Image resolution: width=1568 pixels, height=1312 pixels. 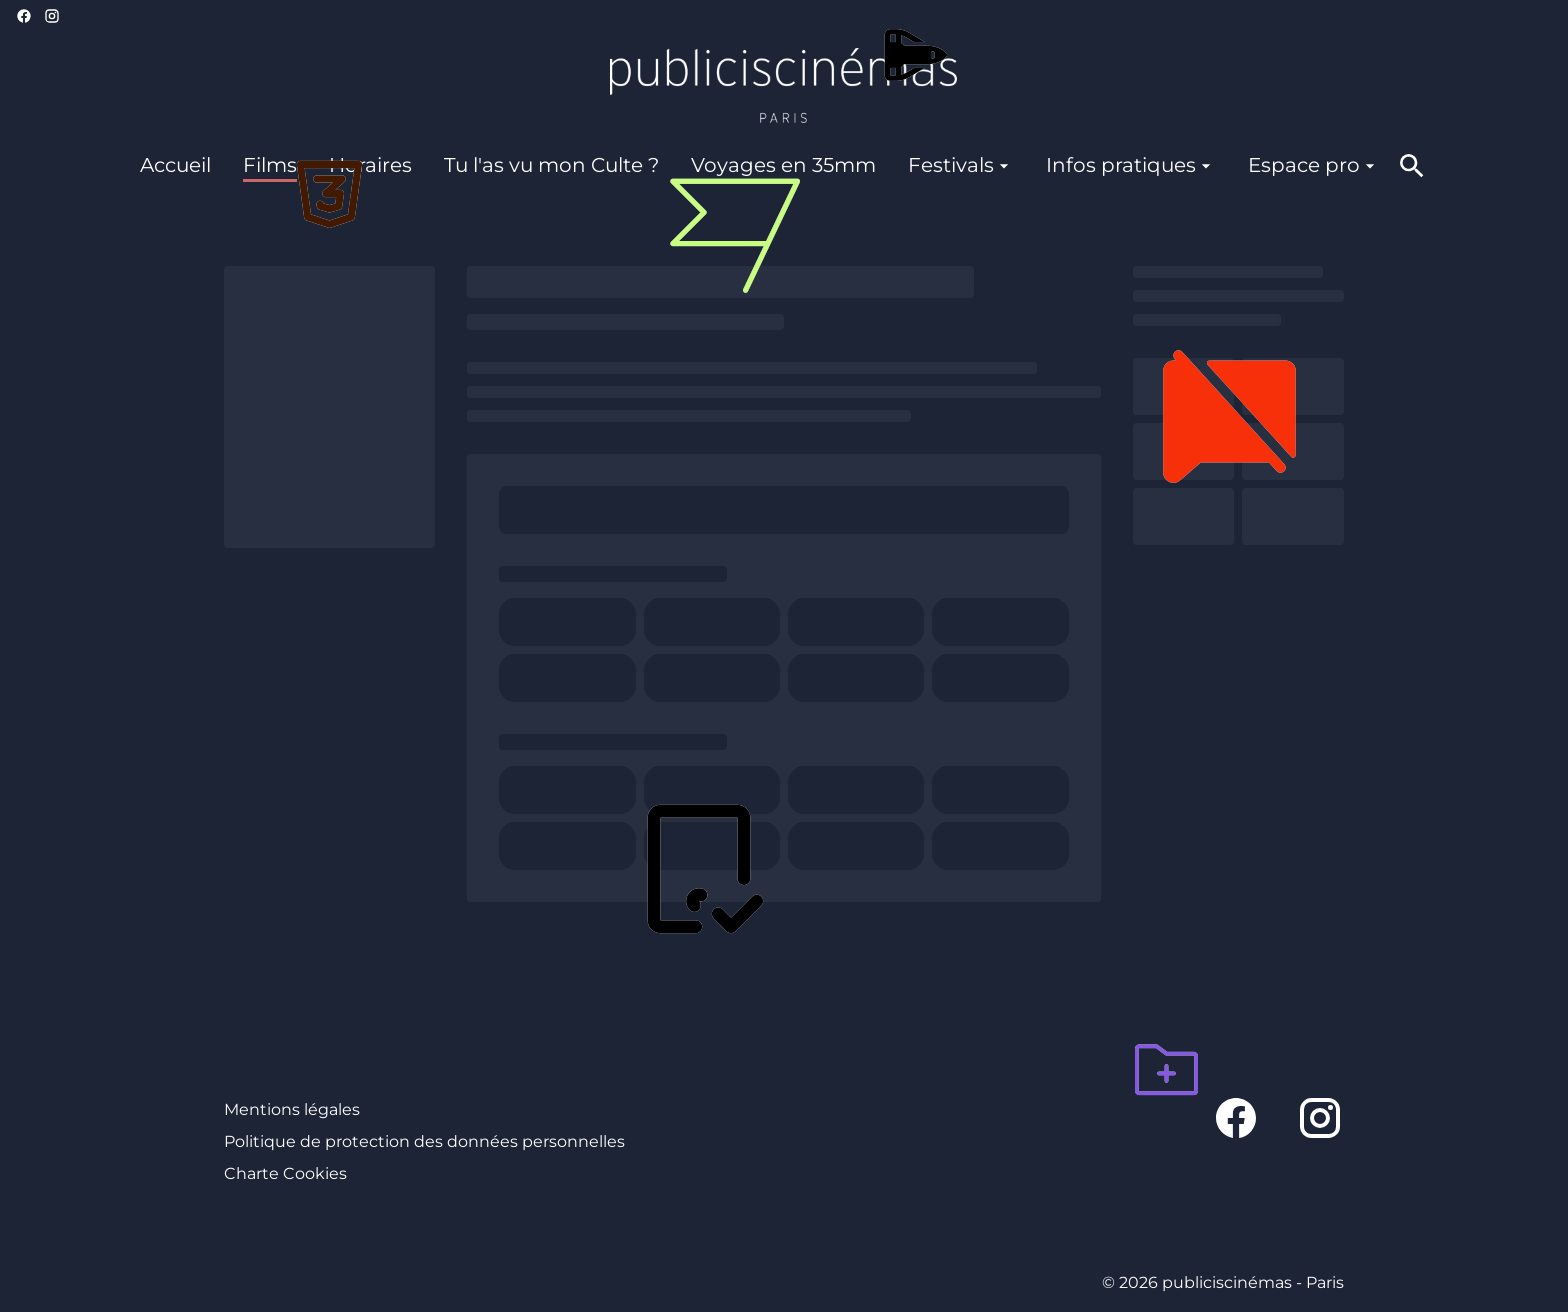 What do you see at coordinates (730, 228) in the screenshot?
I see `flag or bookmark an item` at bounding box center [730, 228].